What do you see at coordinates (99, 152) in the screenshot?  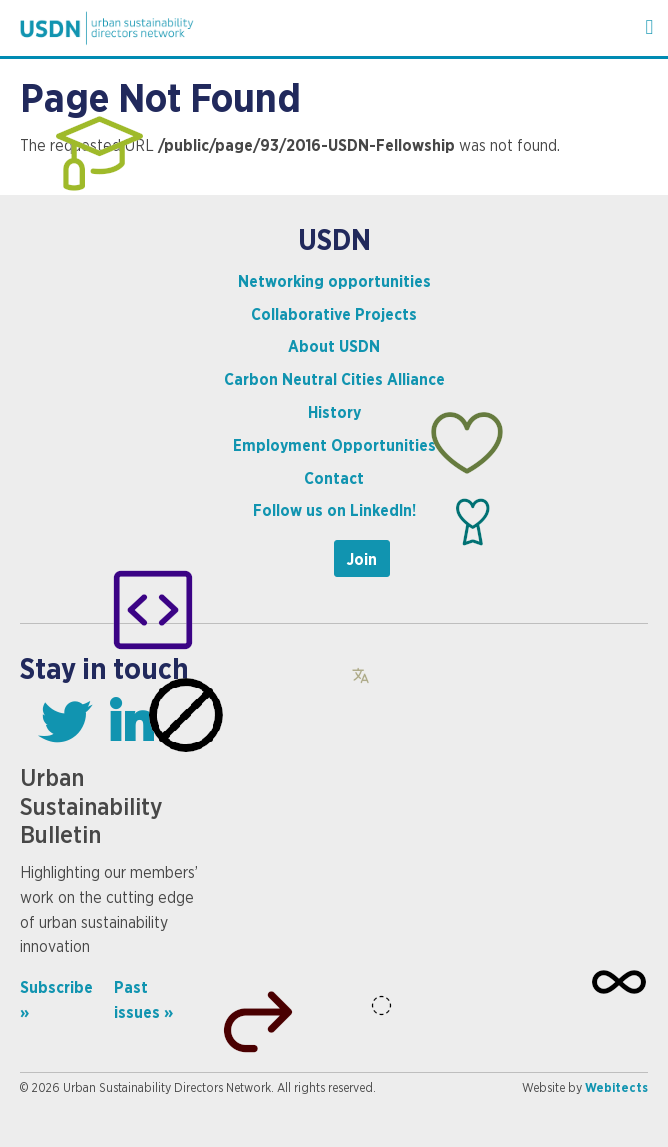 I see `access educational resources or tutorials` at bounding box center [99, 152].